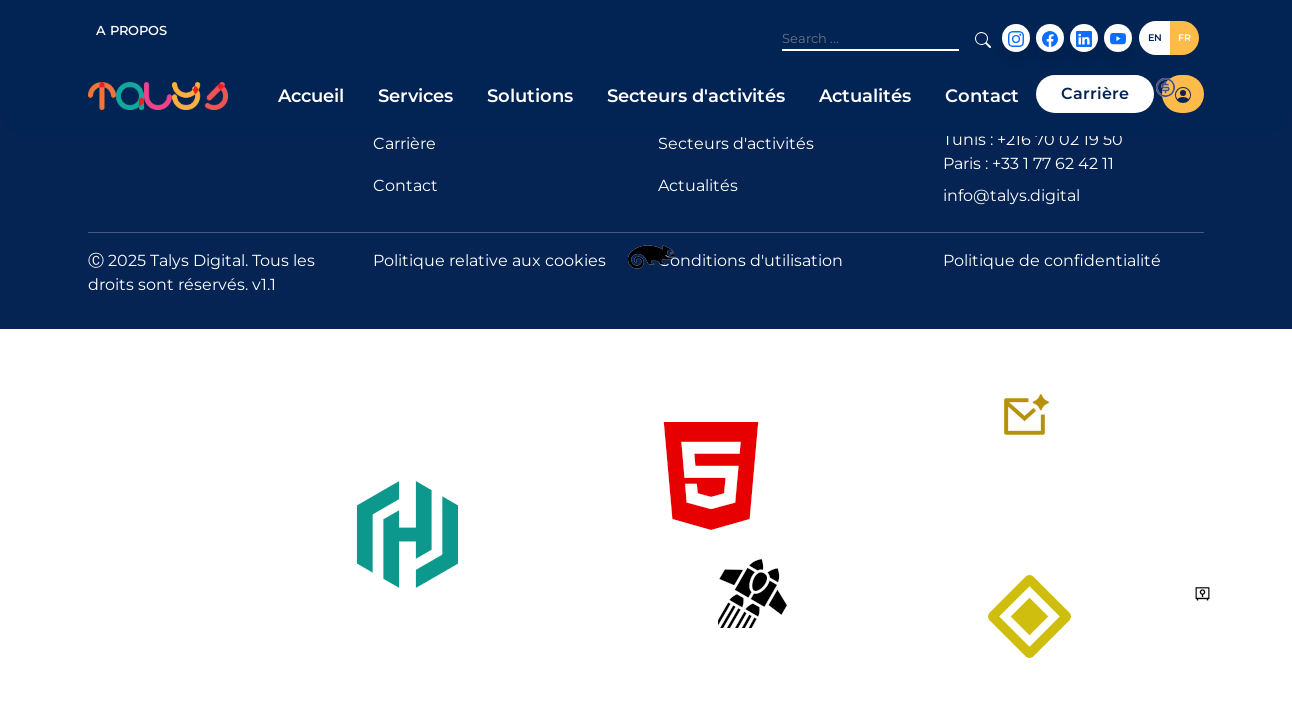 The height and width of the screenshot is (720, 1292). What do you see at coordinates (711, 476) in the screenshot?
I see `indicates content built with HTML5 technology` at bounding box center [711, 476].